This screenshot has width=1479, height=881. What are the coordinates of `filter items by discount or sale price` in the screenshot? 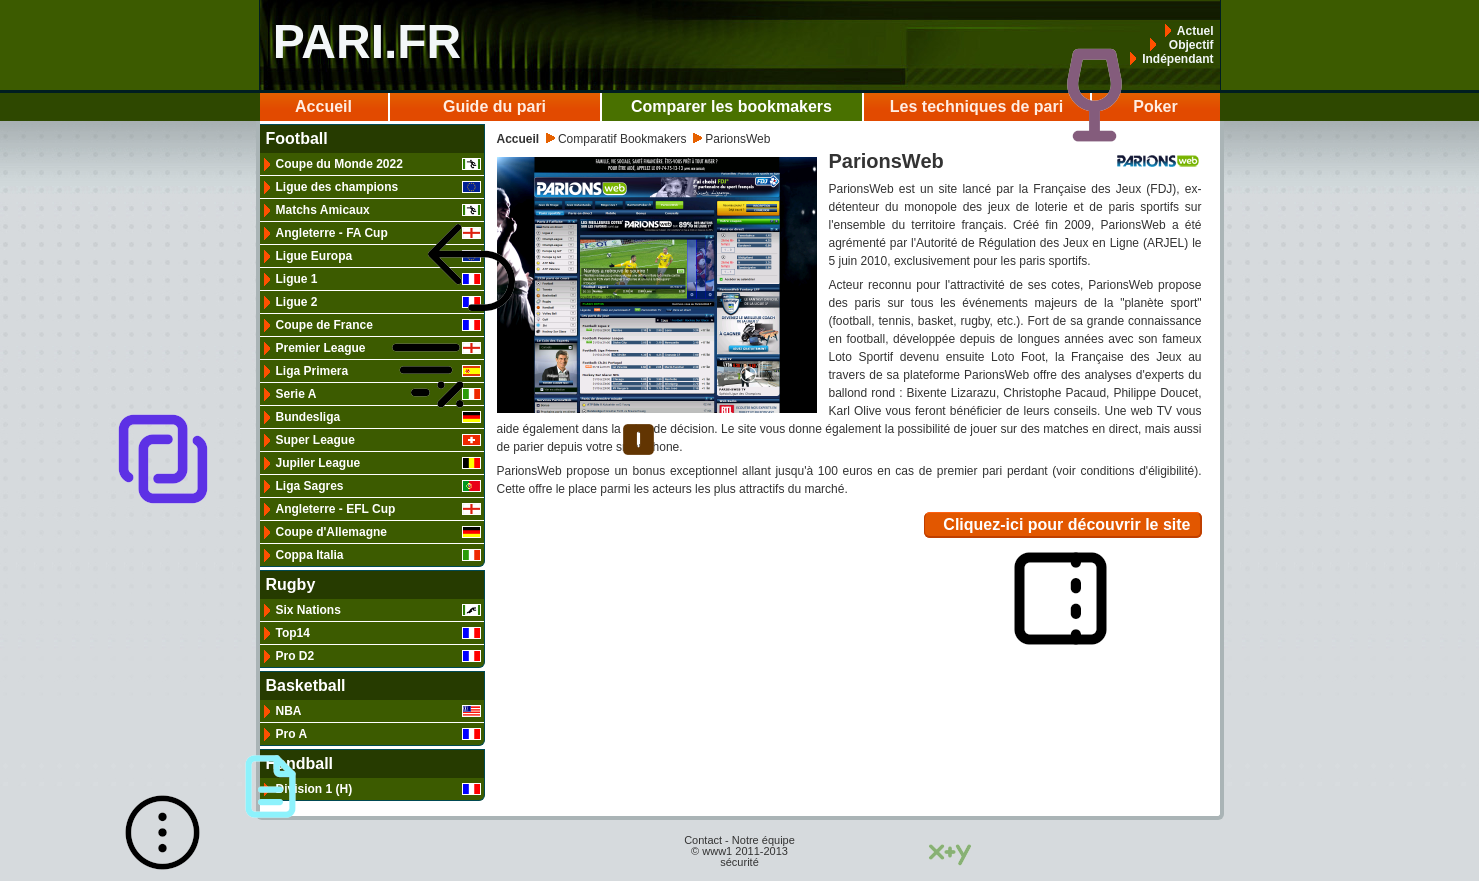 It's located at (426, 370).